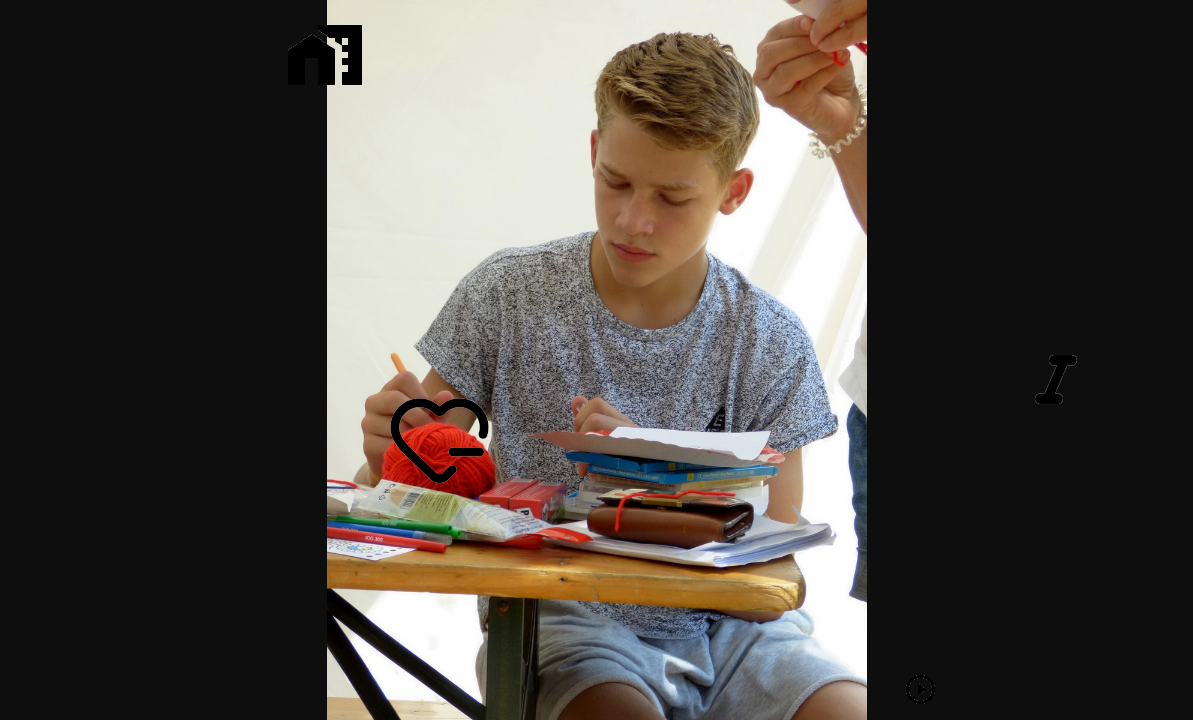 The width and height of the screenshot is (1193, 720). I want to click on apply italic formatting to selected text, so click(1056, 383).